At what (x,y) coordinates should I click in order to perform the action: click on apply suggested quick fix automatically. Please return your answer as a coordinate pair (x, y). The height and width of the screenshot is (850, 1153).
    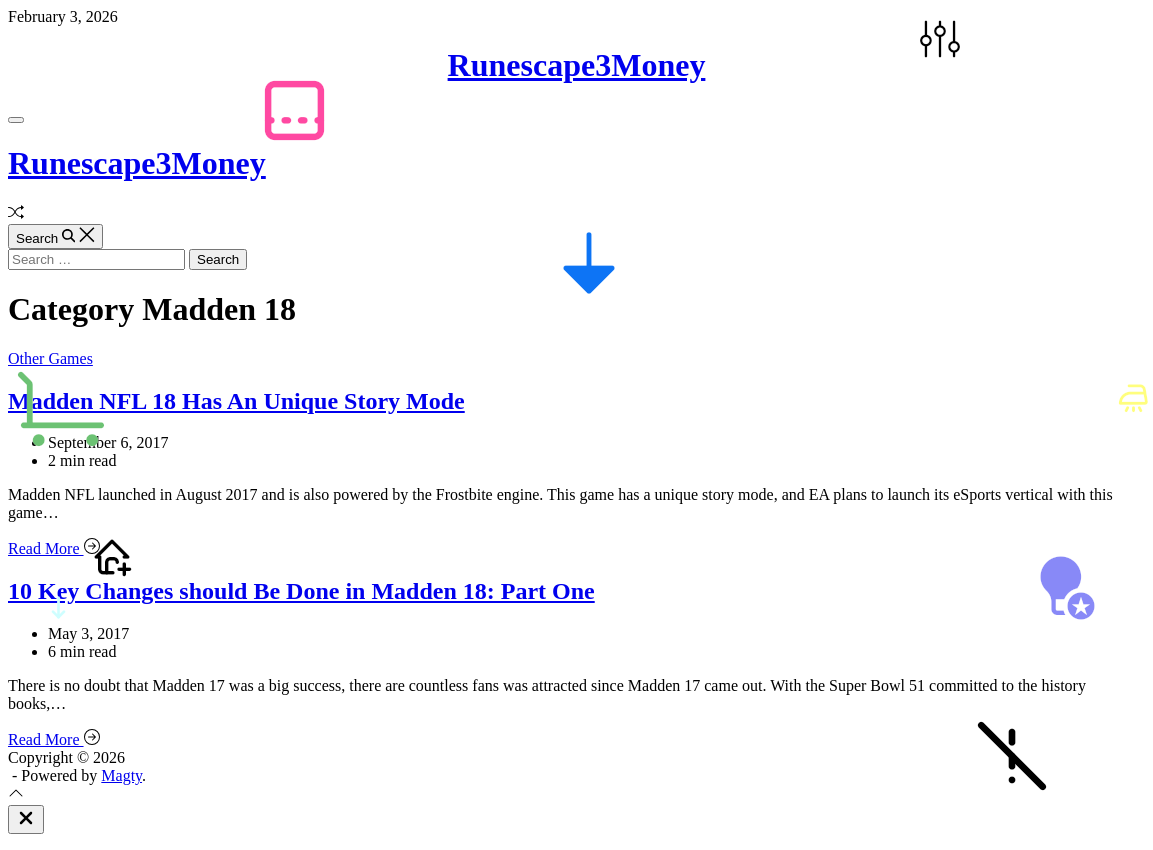
    Looking at the image, I should click on (1063, 588).